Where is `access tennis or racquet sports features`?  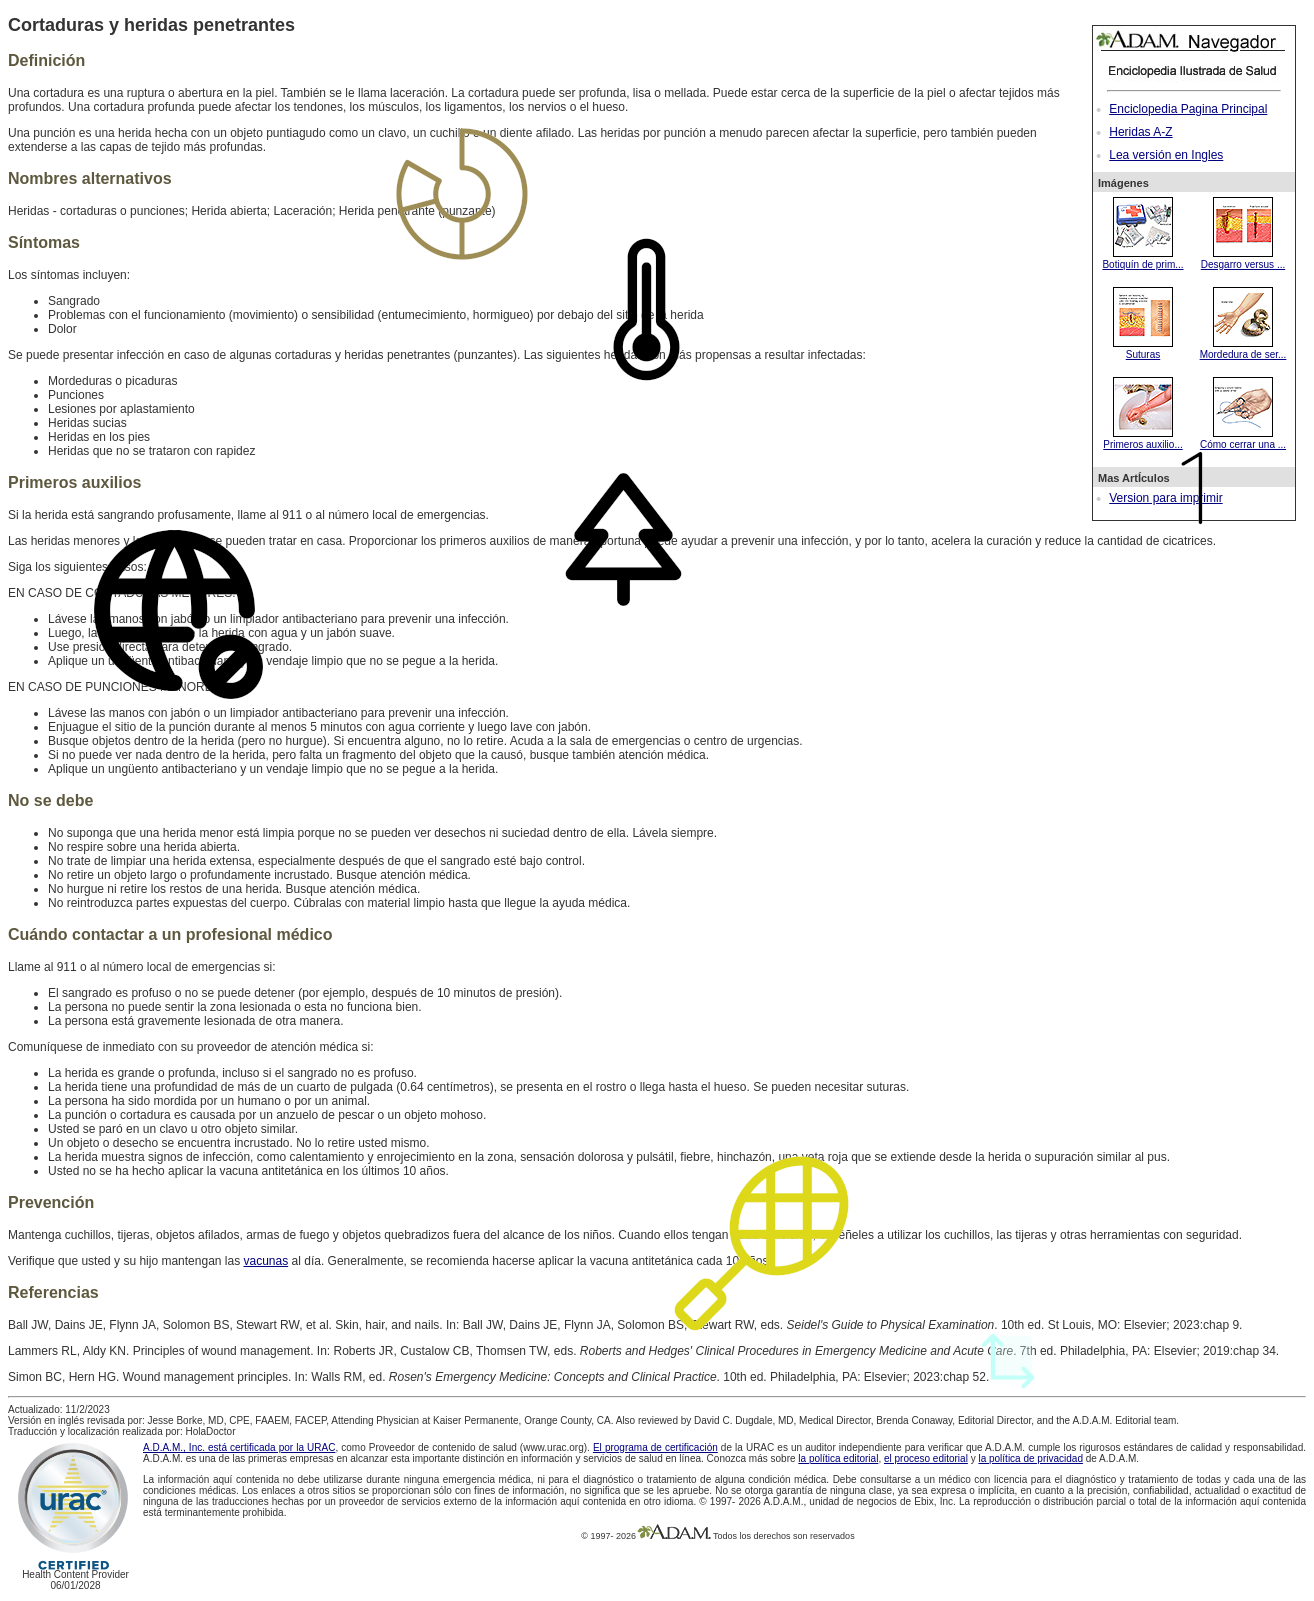
access tennis or racquet sports features is located at coordinates (758, 1246).